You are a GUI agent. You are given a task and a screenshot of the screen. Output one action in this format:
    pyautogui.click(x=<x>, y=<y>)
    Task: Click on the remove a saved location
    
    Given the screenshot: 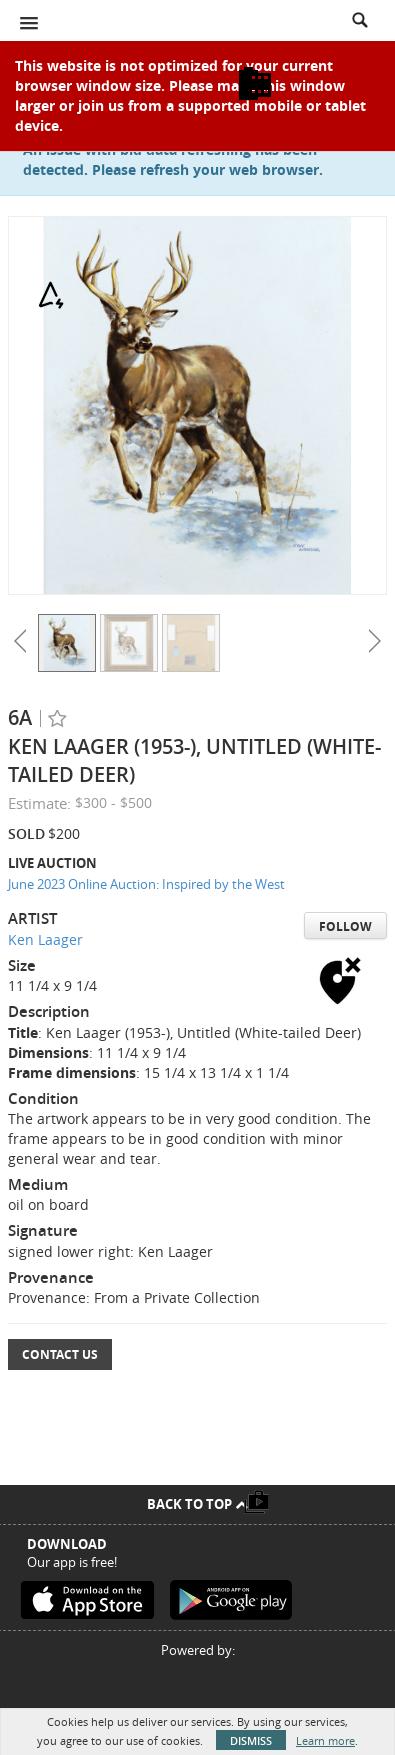 What is the action you would take?
    pyautogui.click(x=337, y=980)
    